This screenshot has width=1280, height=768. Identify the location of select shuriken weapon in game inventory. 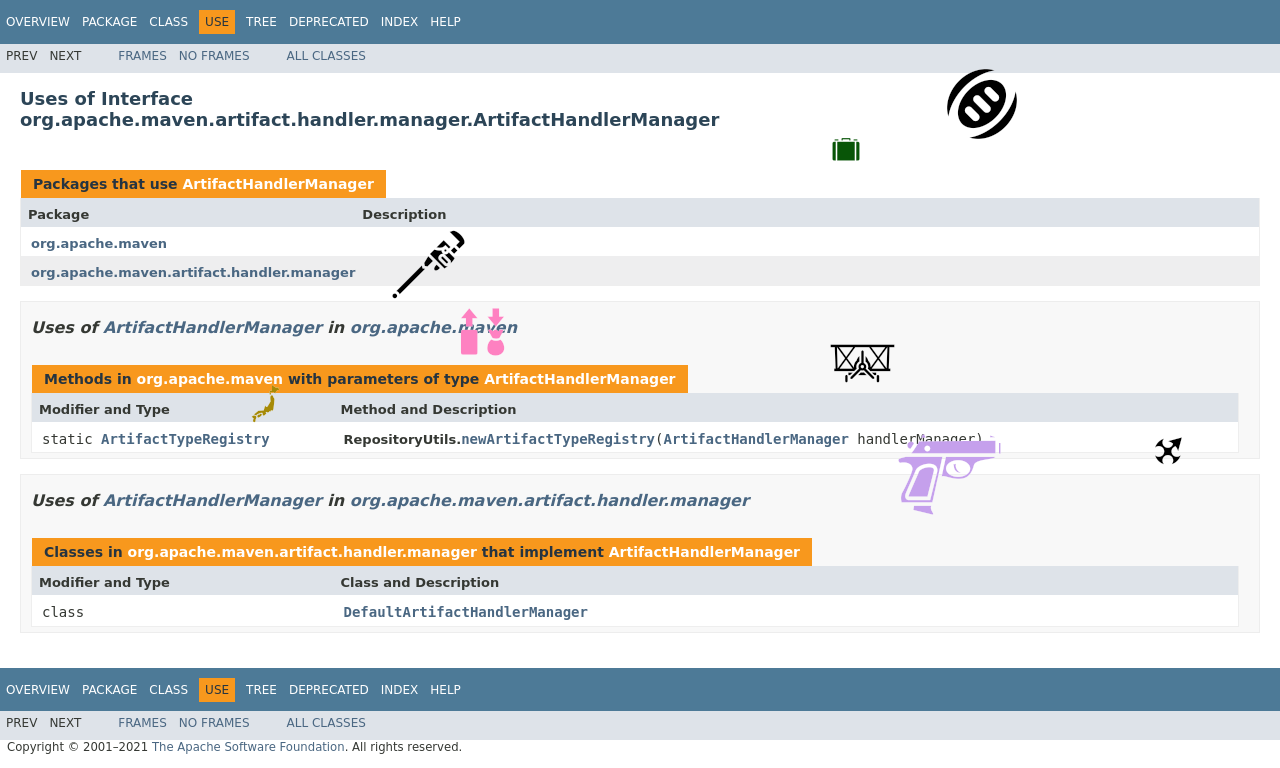
(1168, 450).